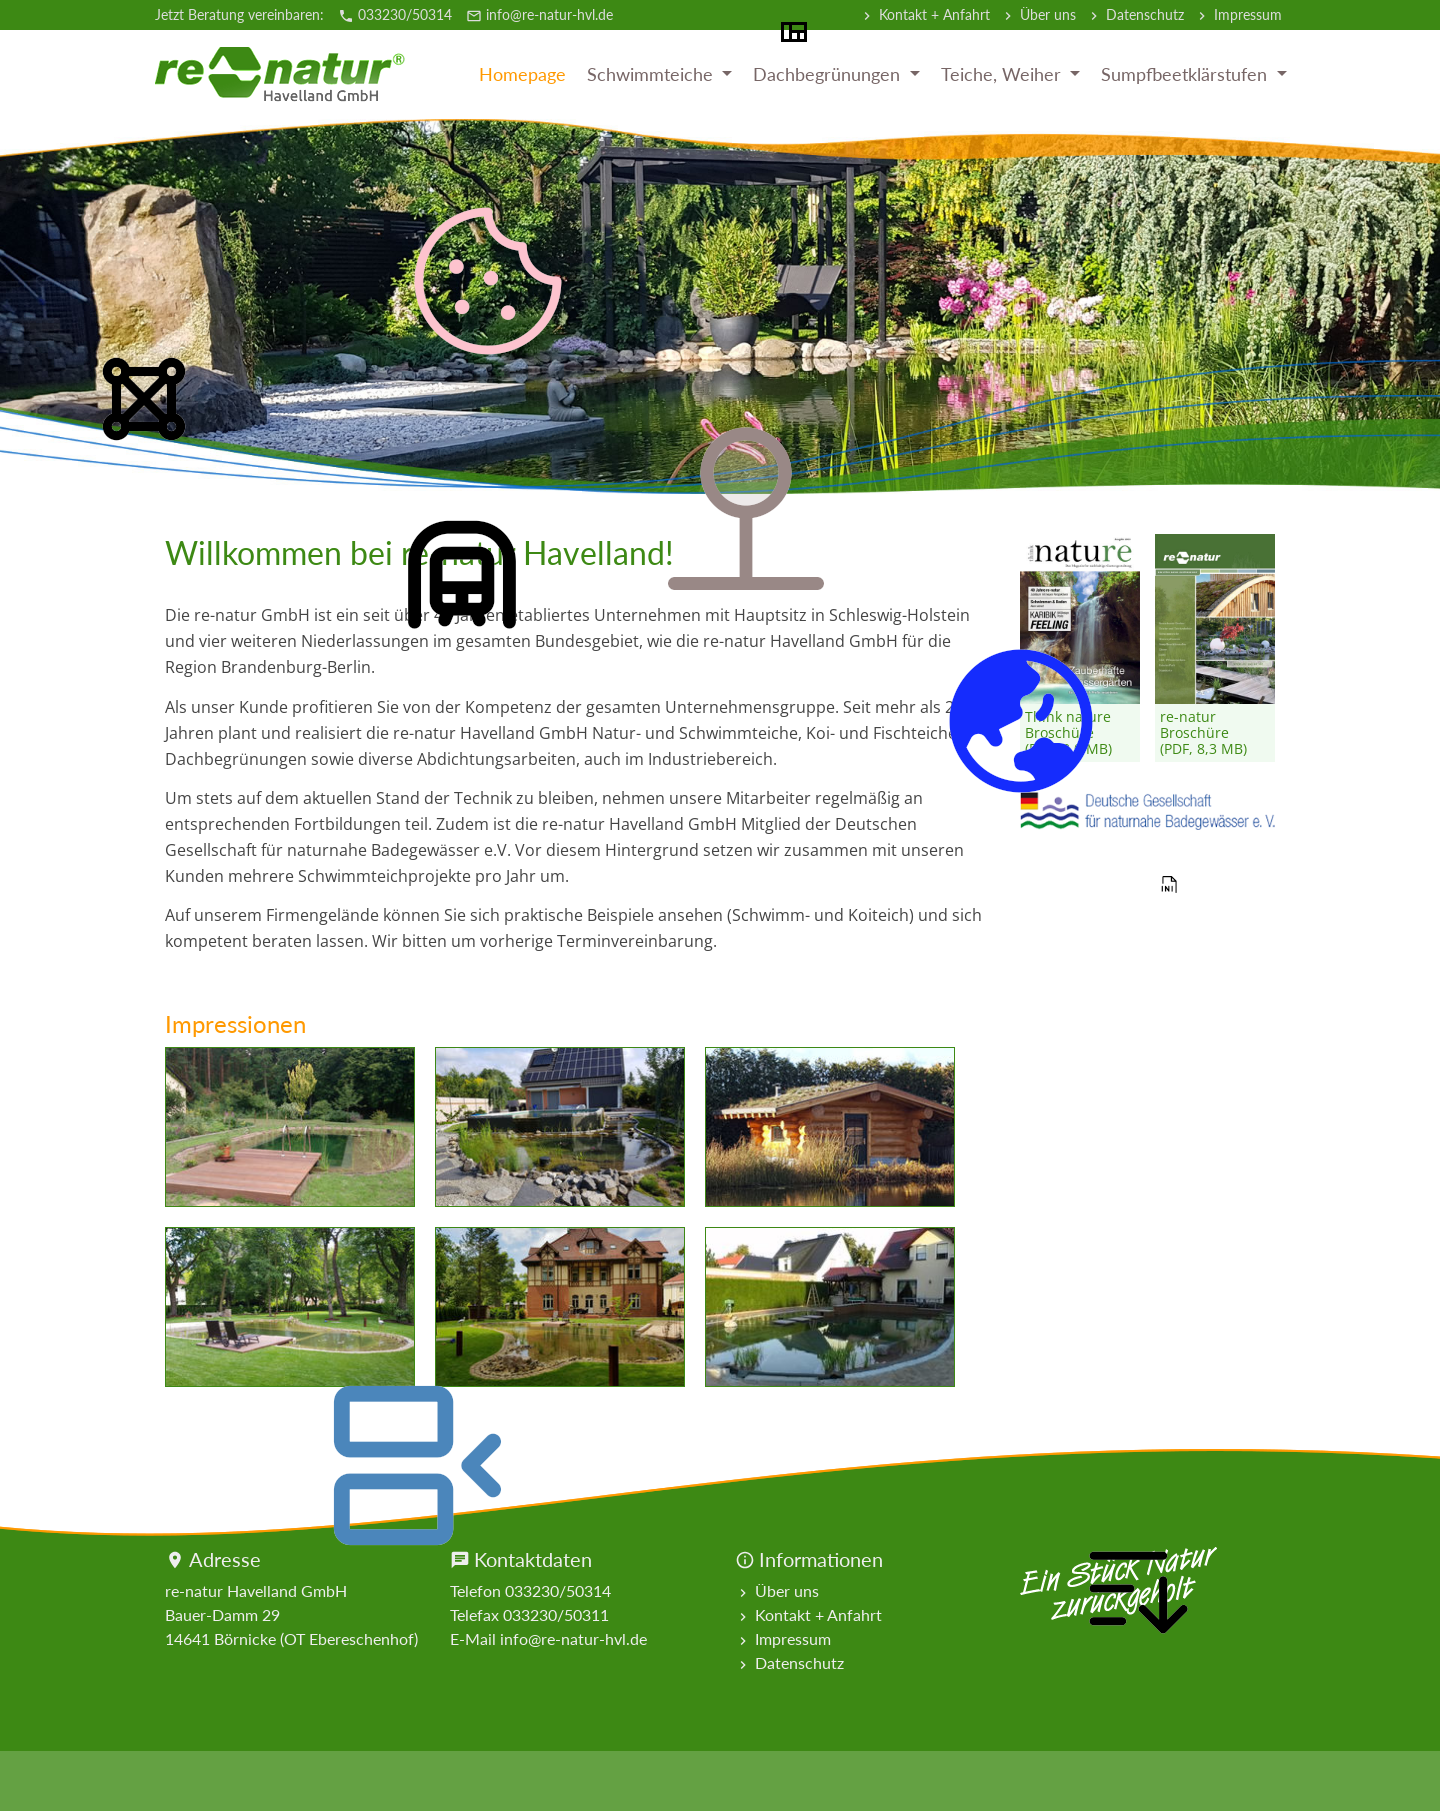 This screenshot has height=1811, width=1440. What do you see at coordinates (488, 281) in the screenshot?
I see `manage cookie preferences and privacy settings` at bounding box center [488, 281].